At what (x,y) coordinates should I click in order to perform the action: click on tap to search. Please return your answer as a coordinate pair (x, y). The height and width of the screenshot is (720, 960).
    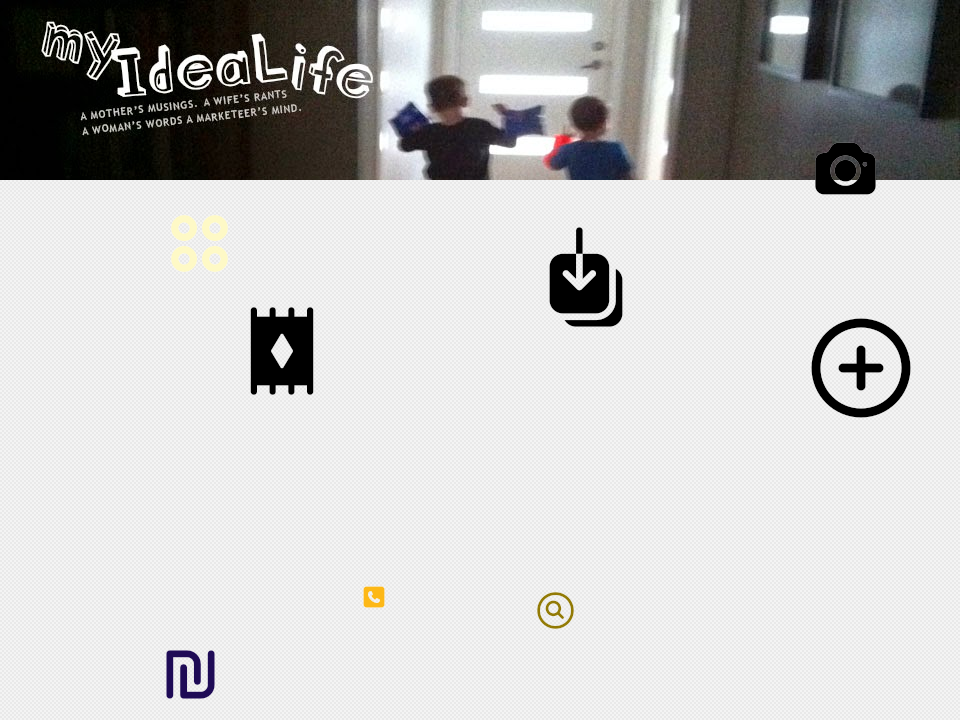
    Looking at the image, I should click on (555, 610).